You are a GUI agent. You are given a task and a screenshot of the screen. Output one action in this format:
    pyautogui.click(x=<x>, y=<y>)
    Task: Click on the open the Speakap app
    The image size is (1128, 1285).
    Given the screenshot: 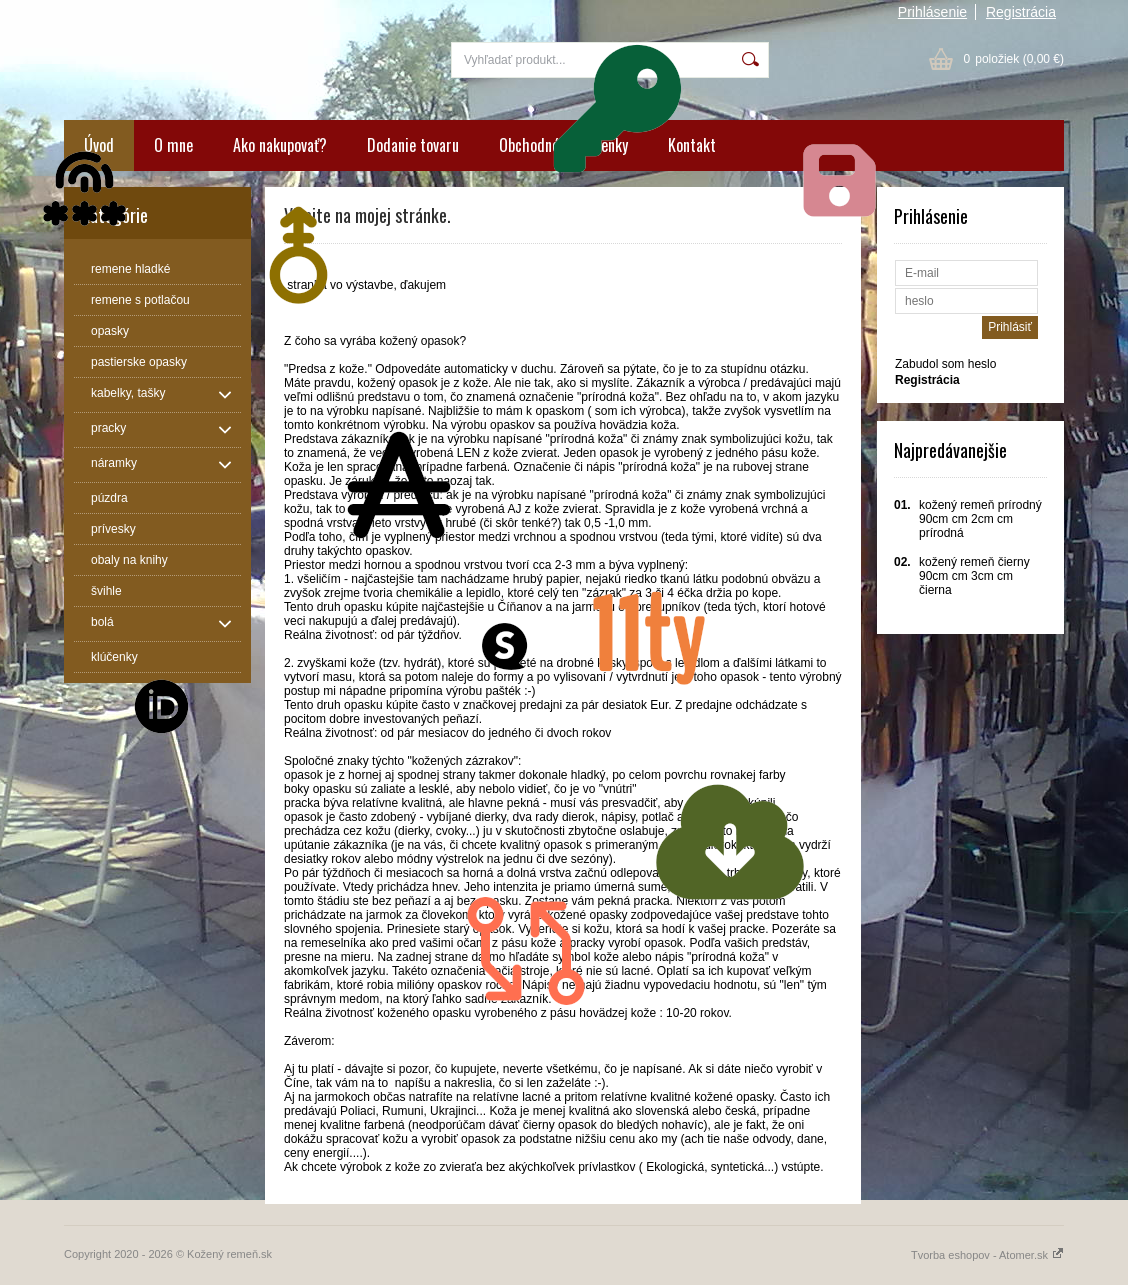 What is the action you would take?
    pyautogui.click(x=504, y=646)
    